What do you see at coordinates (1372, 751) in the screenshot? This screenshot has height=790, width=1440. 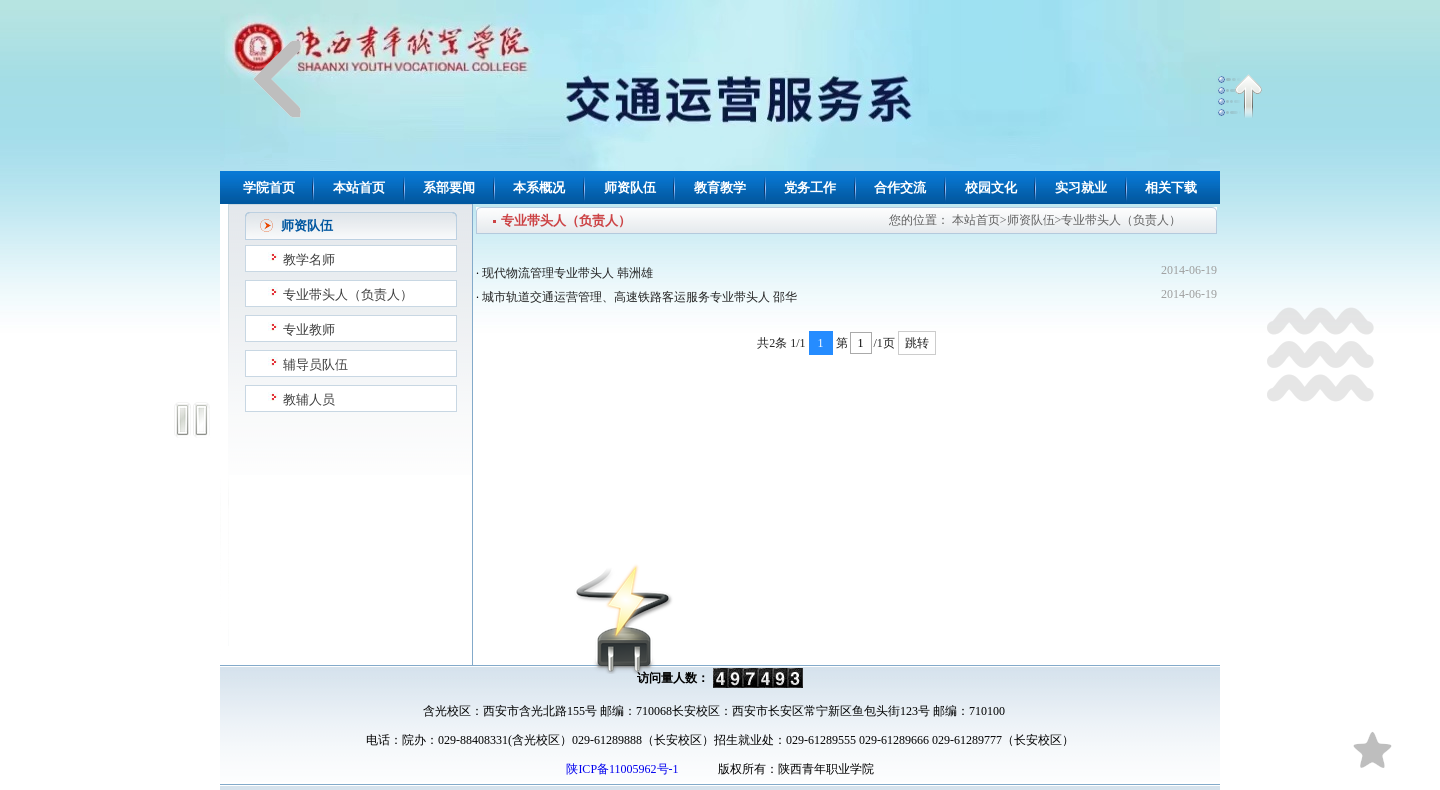 I see `indicates a favorited or starred item` at bounding box center [1372, 751].